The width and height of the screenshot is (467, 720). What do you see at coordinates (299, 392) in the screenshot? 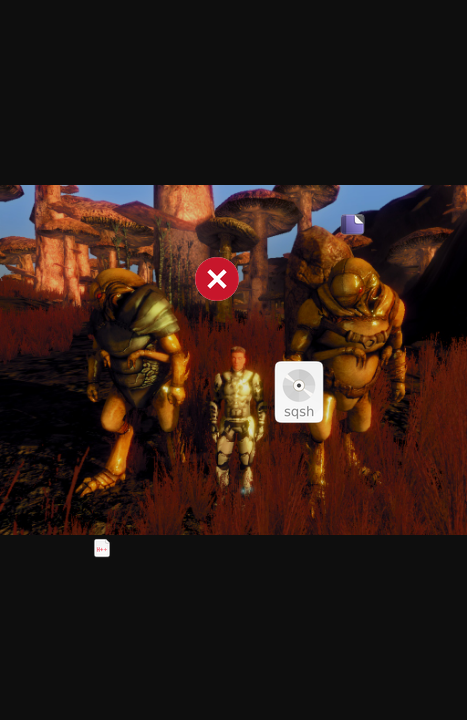
I see `a squashfs compressed filesystem archive file` at bounding box center [299, 392].